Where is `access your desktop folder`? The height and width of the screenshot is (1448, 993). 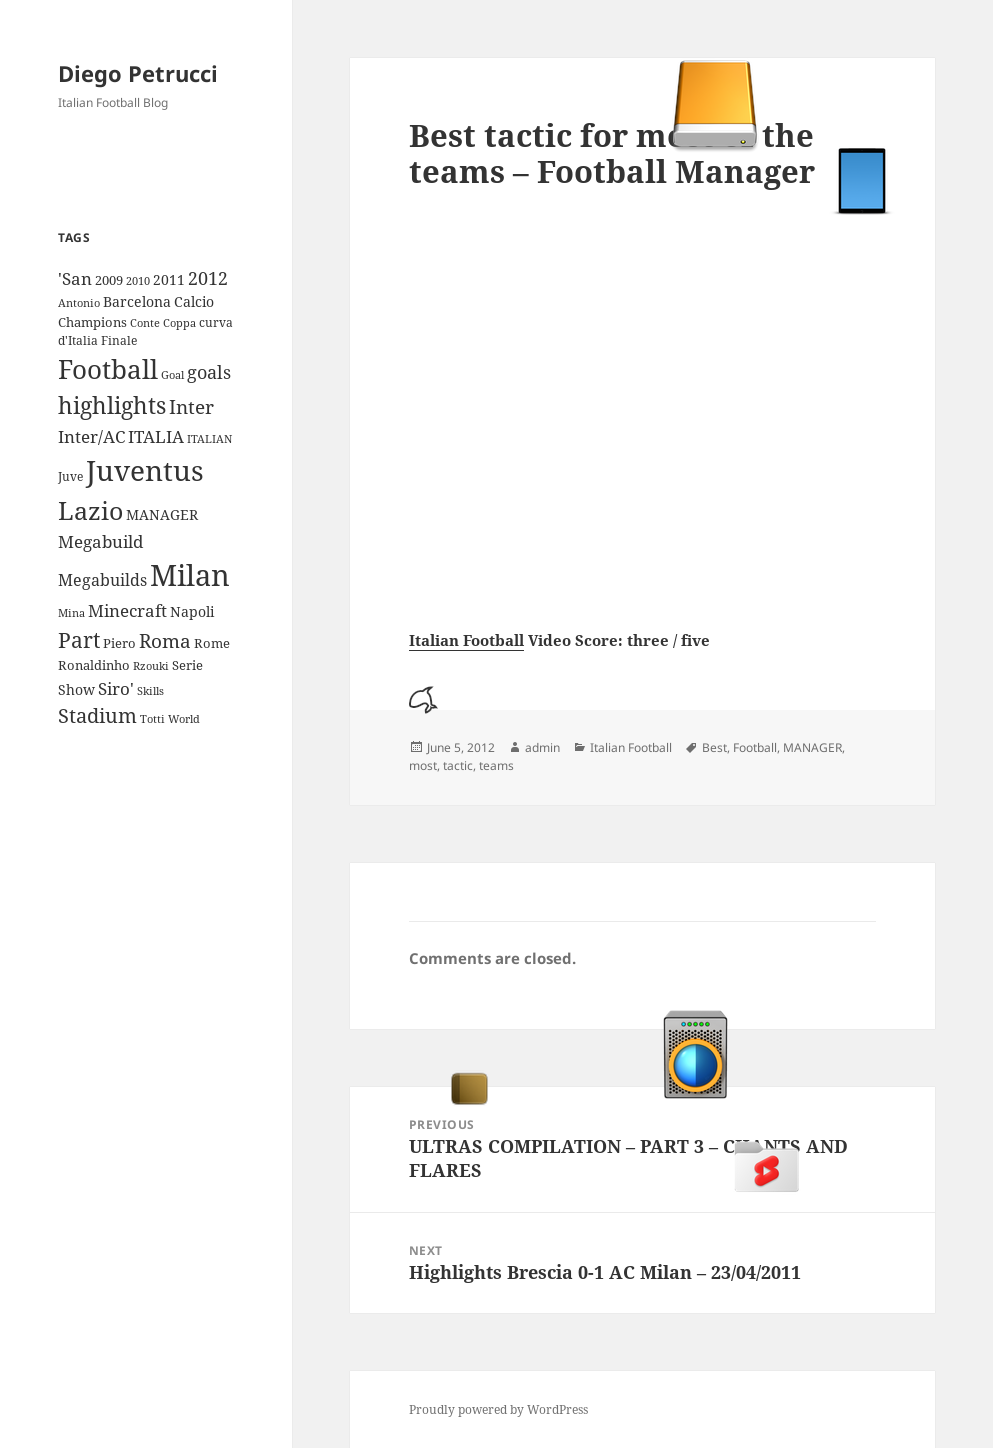 access your desktop folder is located at coordinates (469, 1087).